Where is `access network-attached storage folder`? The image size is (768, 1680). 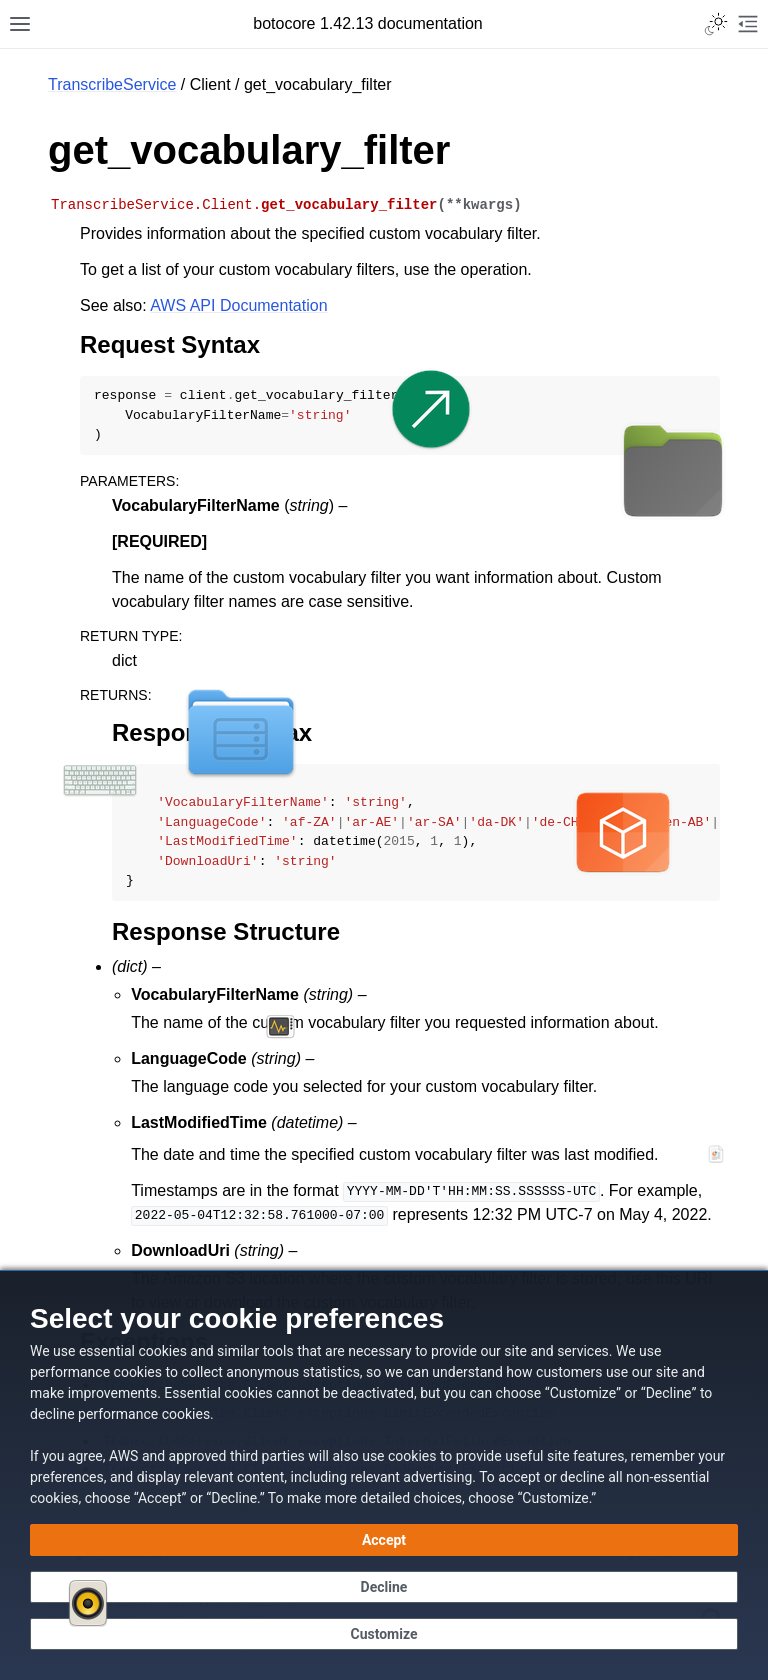 access network-attached storage folder is located at coordinates (241, 732).